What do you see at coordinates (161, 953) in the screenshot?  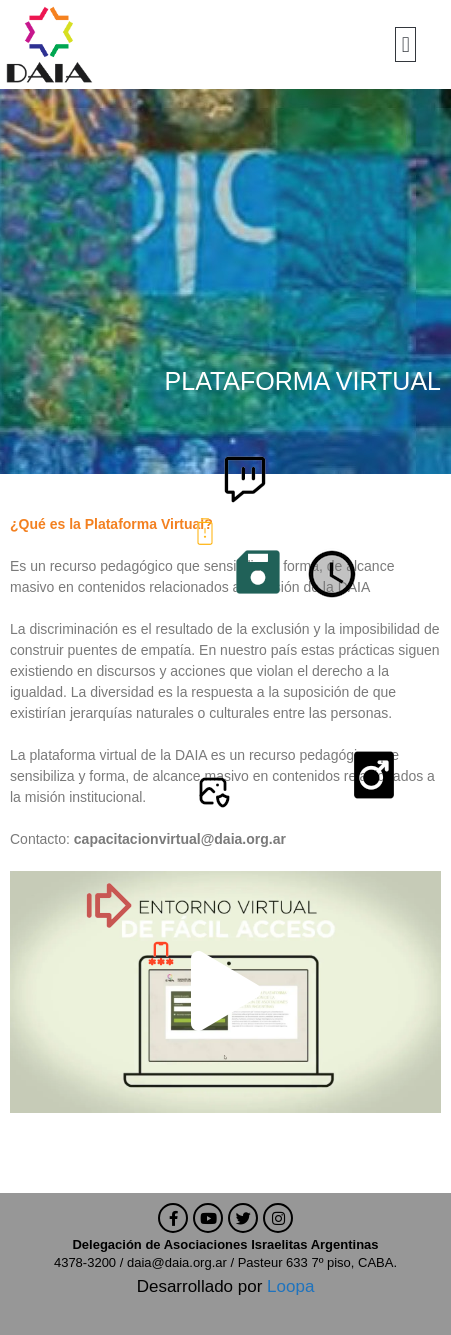 I see `enter password on mobile device` at bounding box center [161, 953].